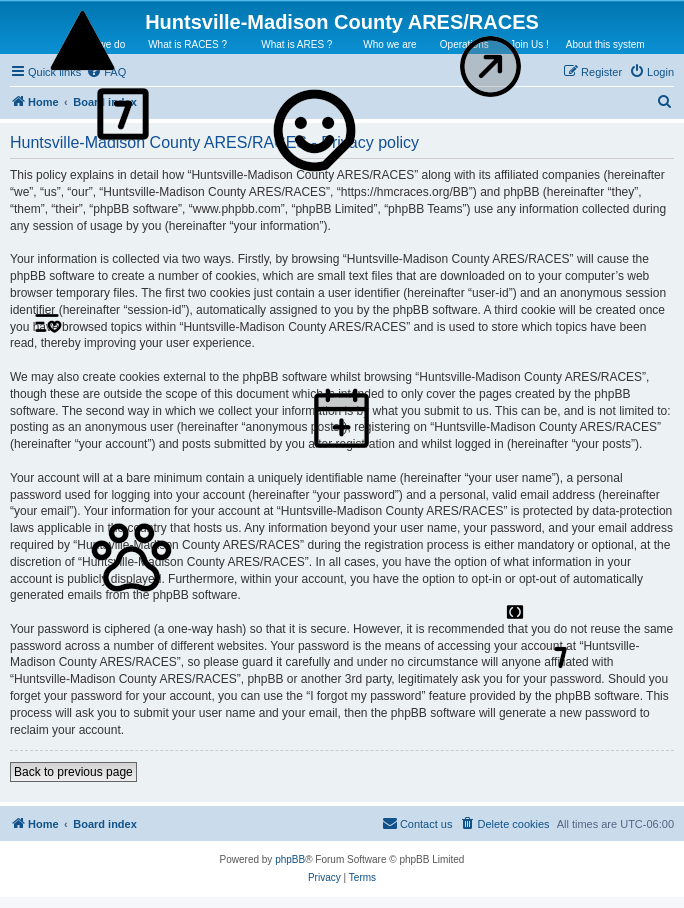  What do you see at coordinates (314, 130) in the screenshot?
I see `add a sticker to your message` at bounding box center [314, 130].